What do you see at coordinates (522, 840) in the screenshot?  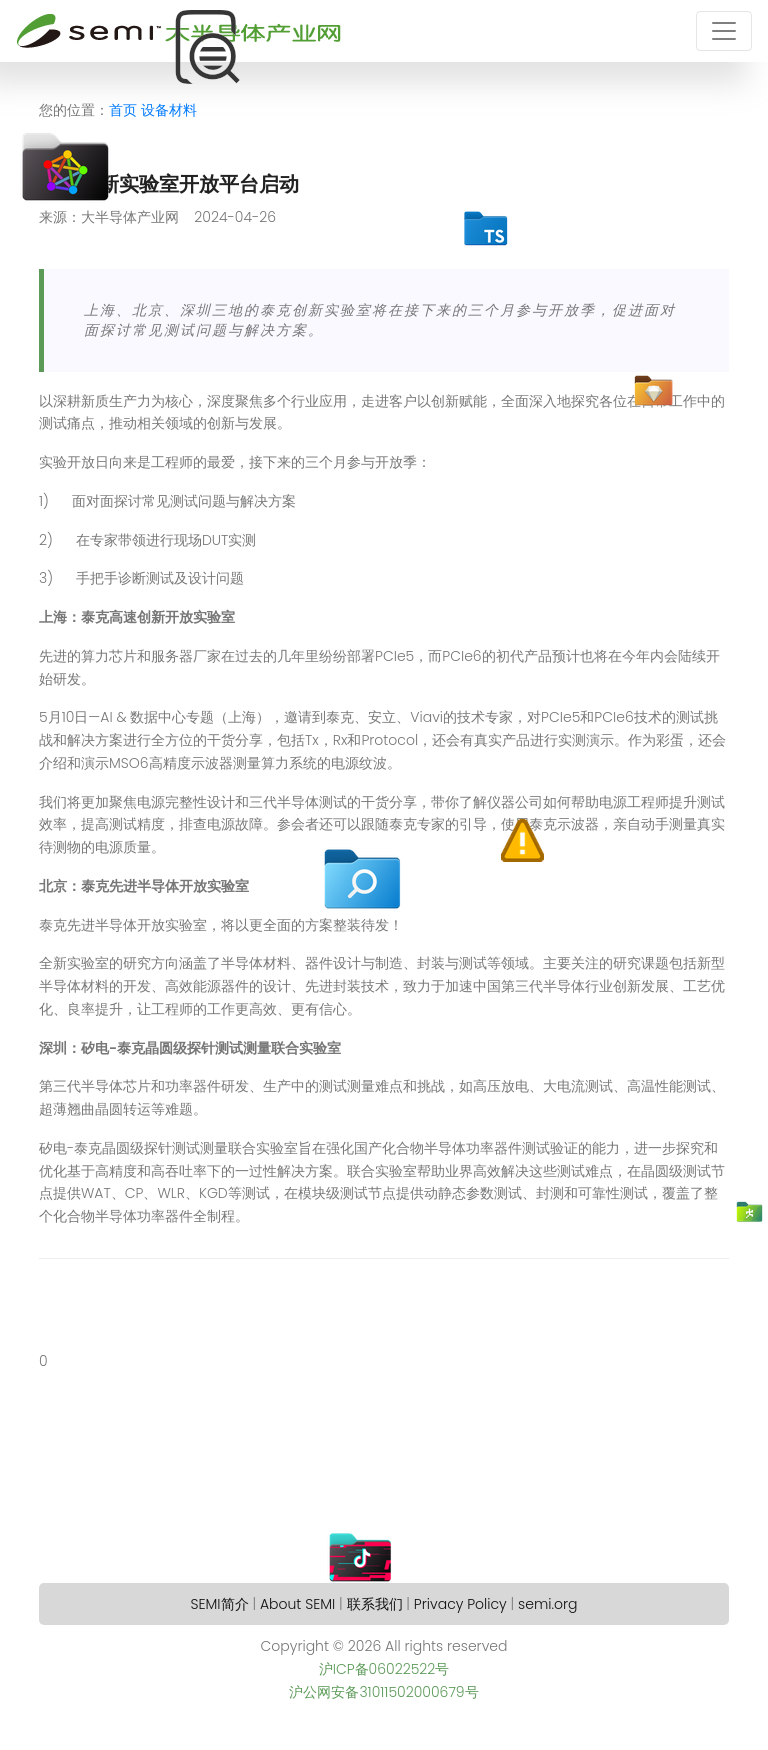 I see `indicates a OneDrive sync warning or issue` at bounding box center [522, 840].